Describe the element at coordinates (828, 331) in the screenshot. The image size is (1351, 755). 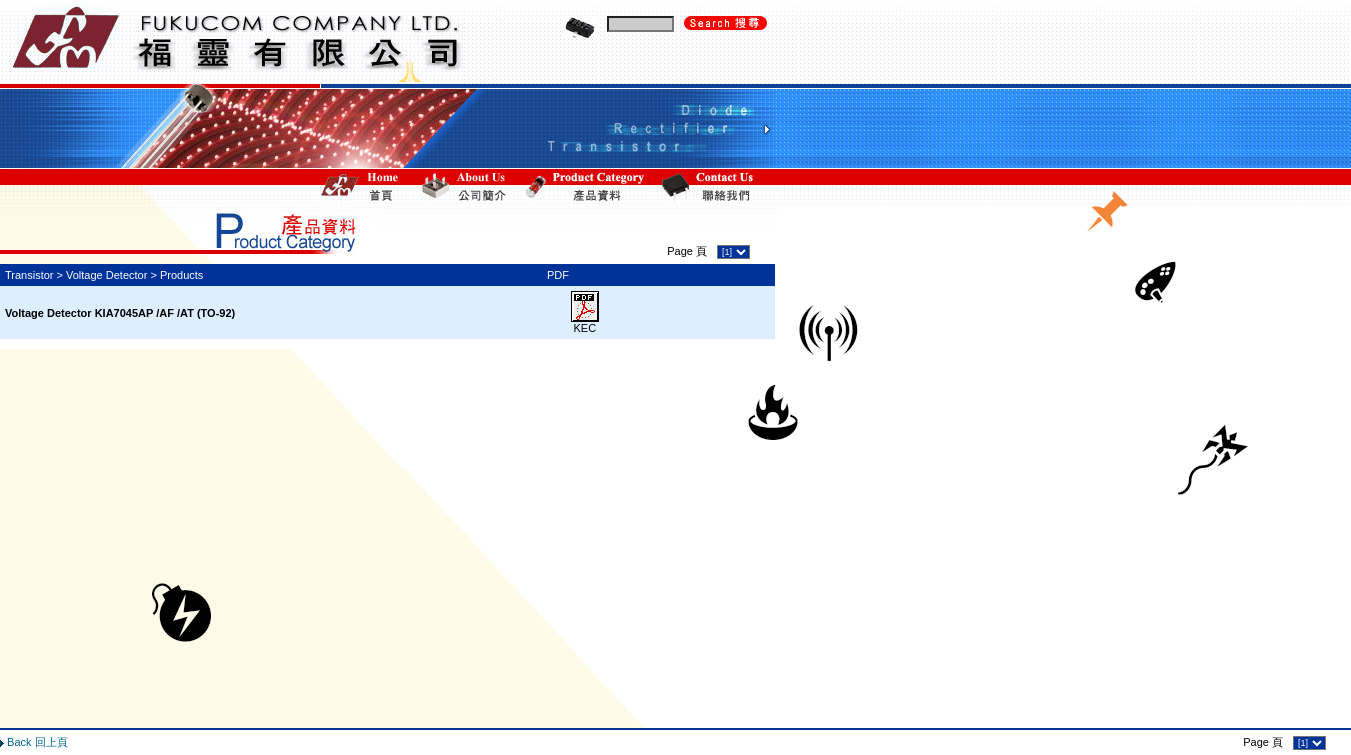
I see `indicates active signal or broadcast status` at that location.